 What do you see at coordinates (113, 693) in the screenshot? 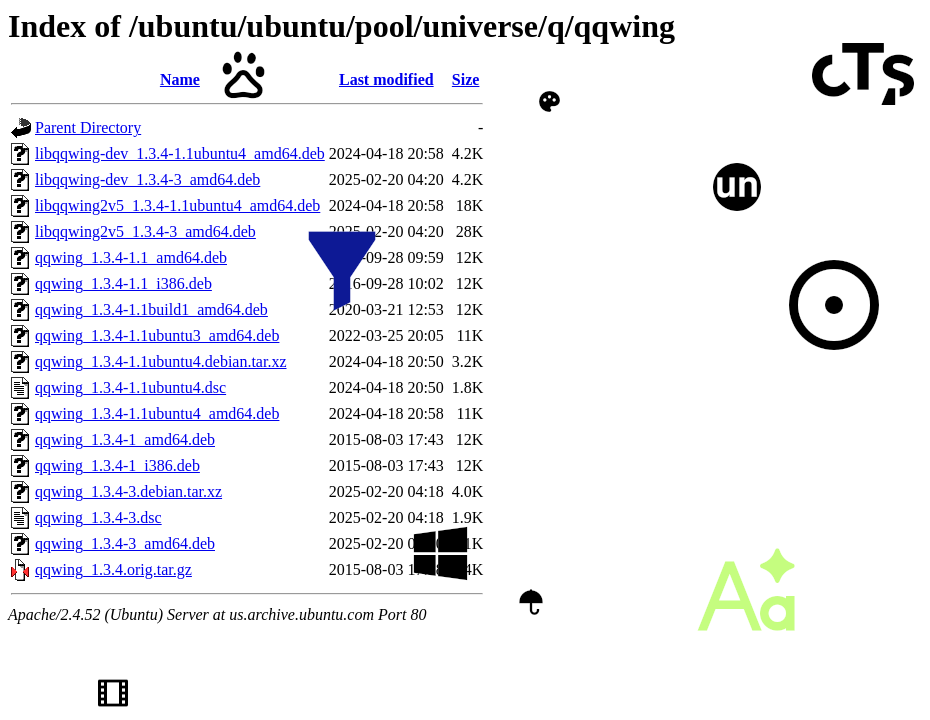
I see `access video or film content` at bounding box center [113, 693].